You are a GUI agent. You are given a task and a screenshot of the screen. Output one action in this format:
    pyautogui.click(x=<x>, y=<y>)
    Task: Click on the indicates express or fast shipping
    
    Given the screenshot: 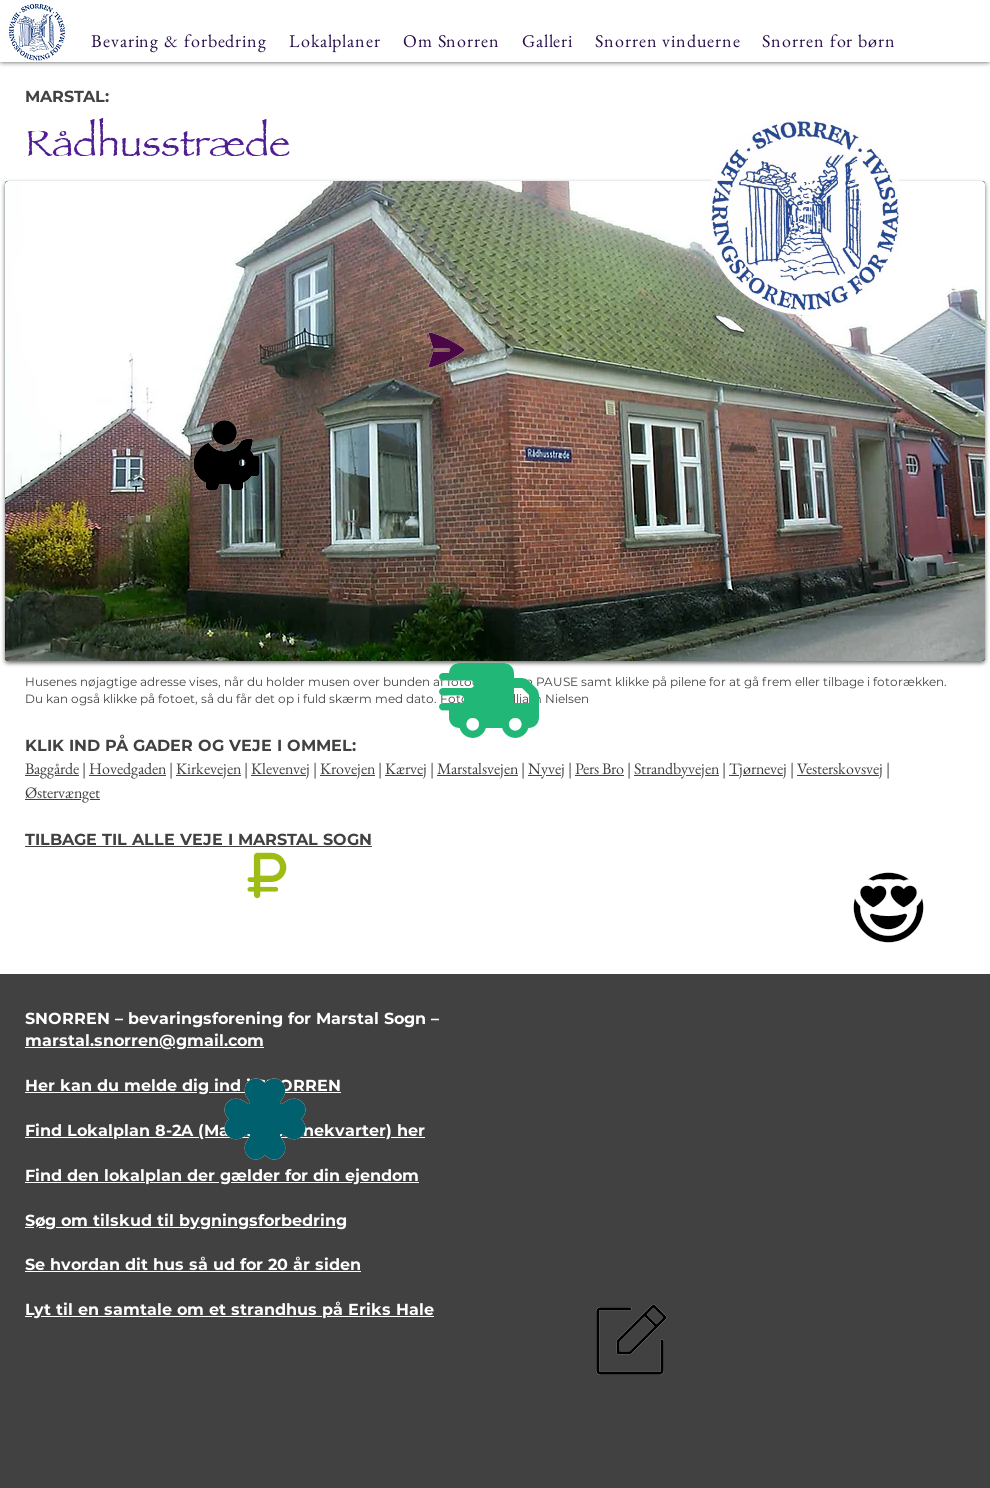 What is the action you would take?
    pyautogui.click(x=489, y=698)
    